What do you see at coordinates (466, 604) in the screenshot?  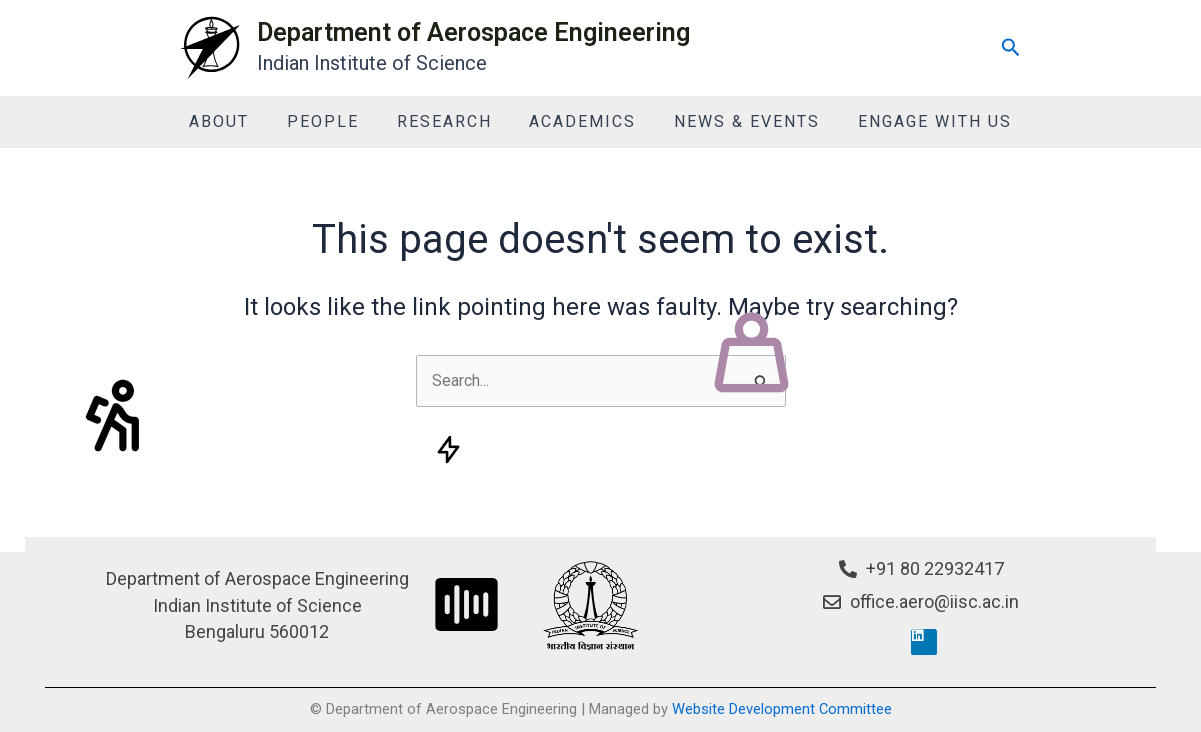 I see `access audio or sound settings` at bounding box center [466, 604].